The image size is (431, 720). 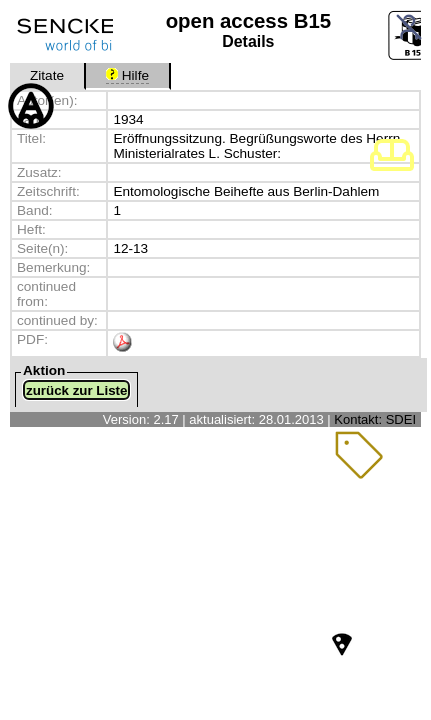 What do you see at coordinates (342, 645) in the screenshot?
I see `find nearby pizza restaurants` at bounding box center [342, 645].